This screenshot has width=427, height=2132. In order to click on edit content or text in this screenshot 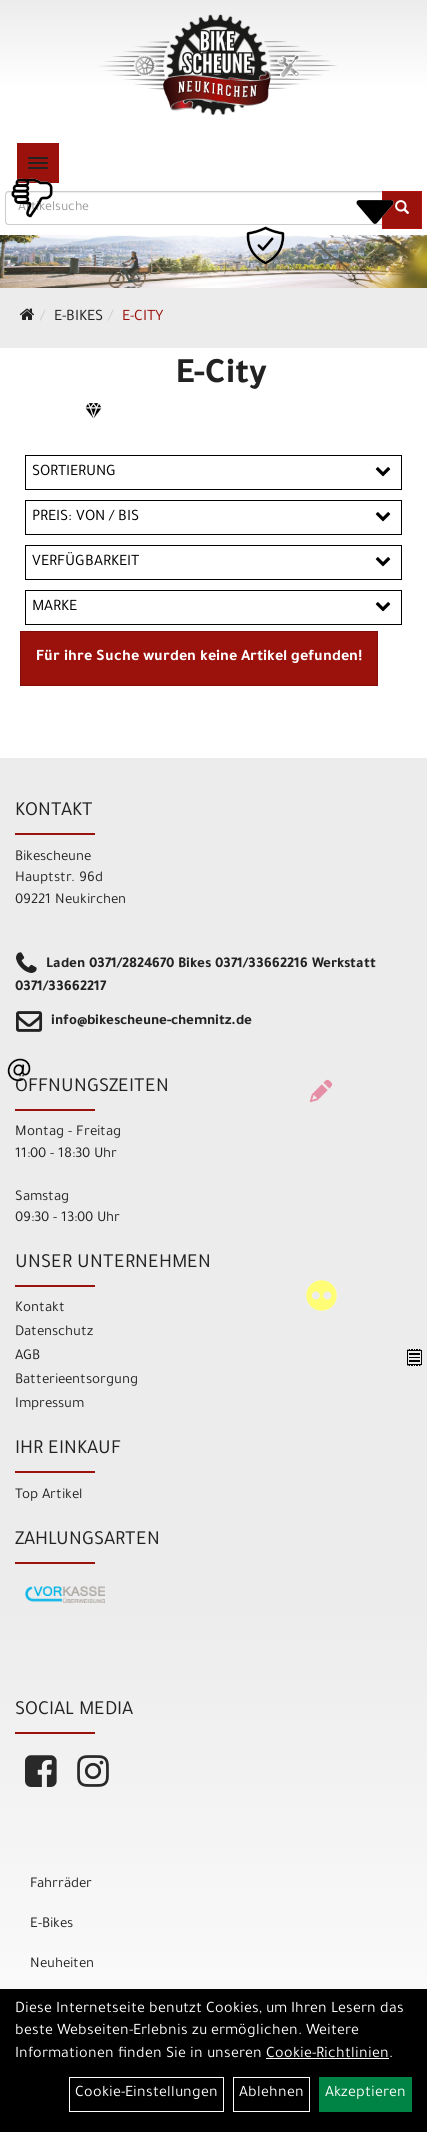, I will do `click(321, 1091)`.